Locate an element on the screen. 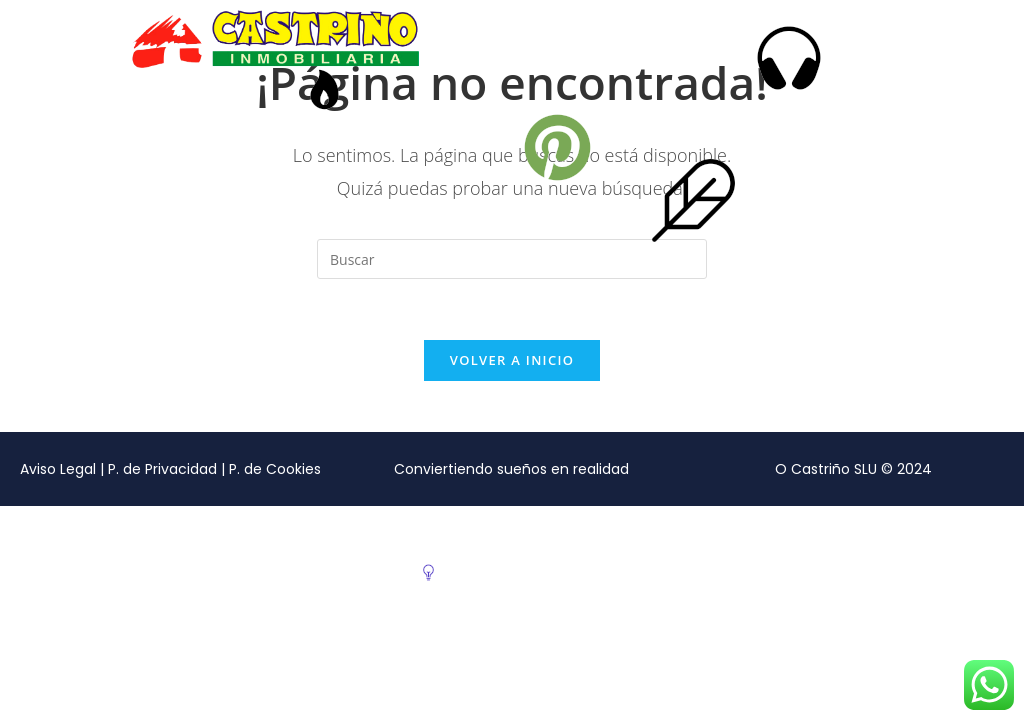  indicates trending or hot content is located at coordinates (324, 89).